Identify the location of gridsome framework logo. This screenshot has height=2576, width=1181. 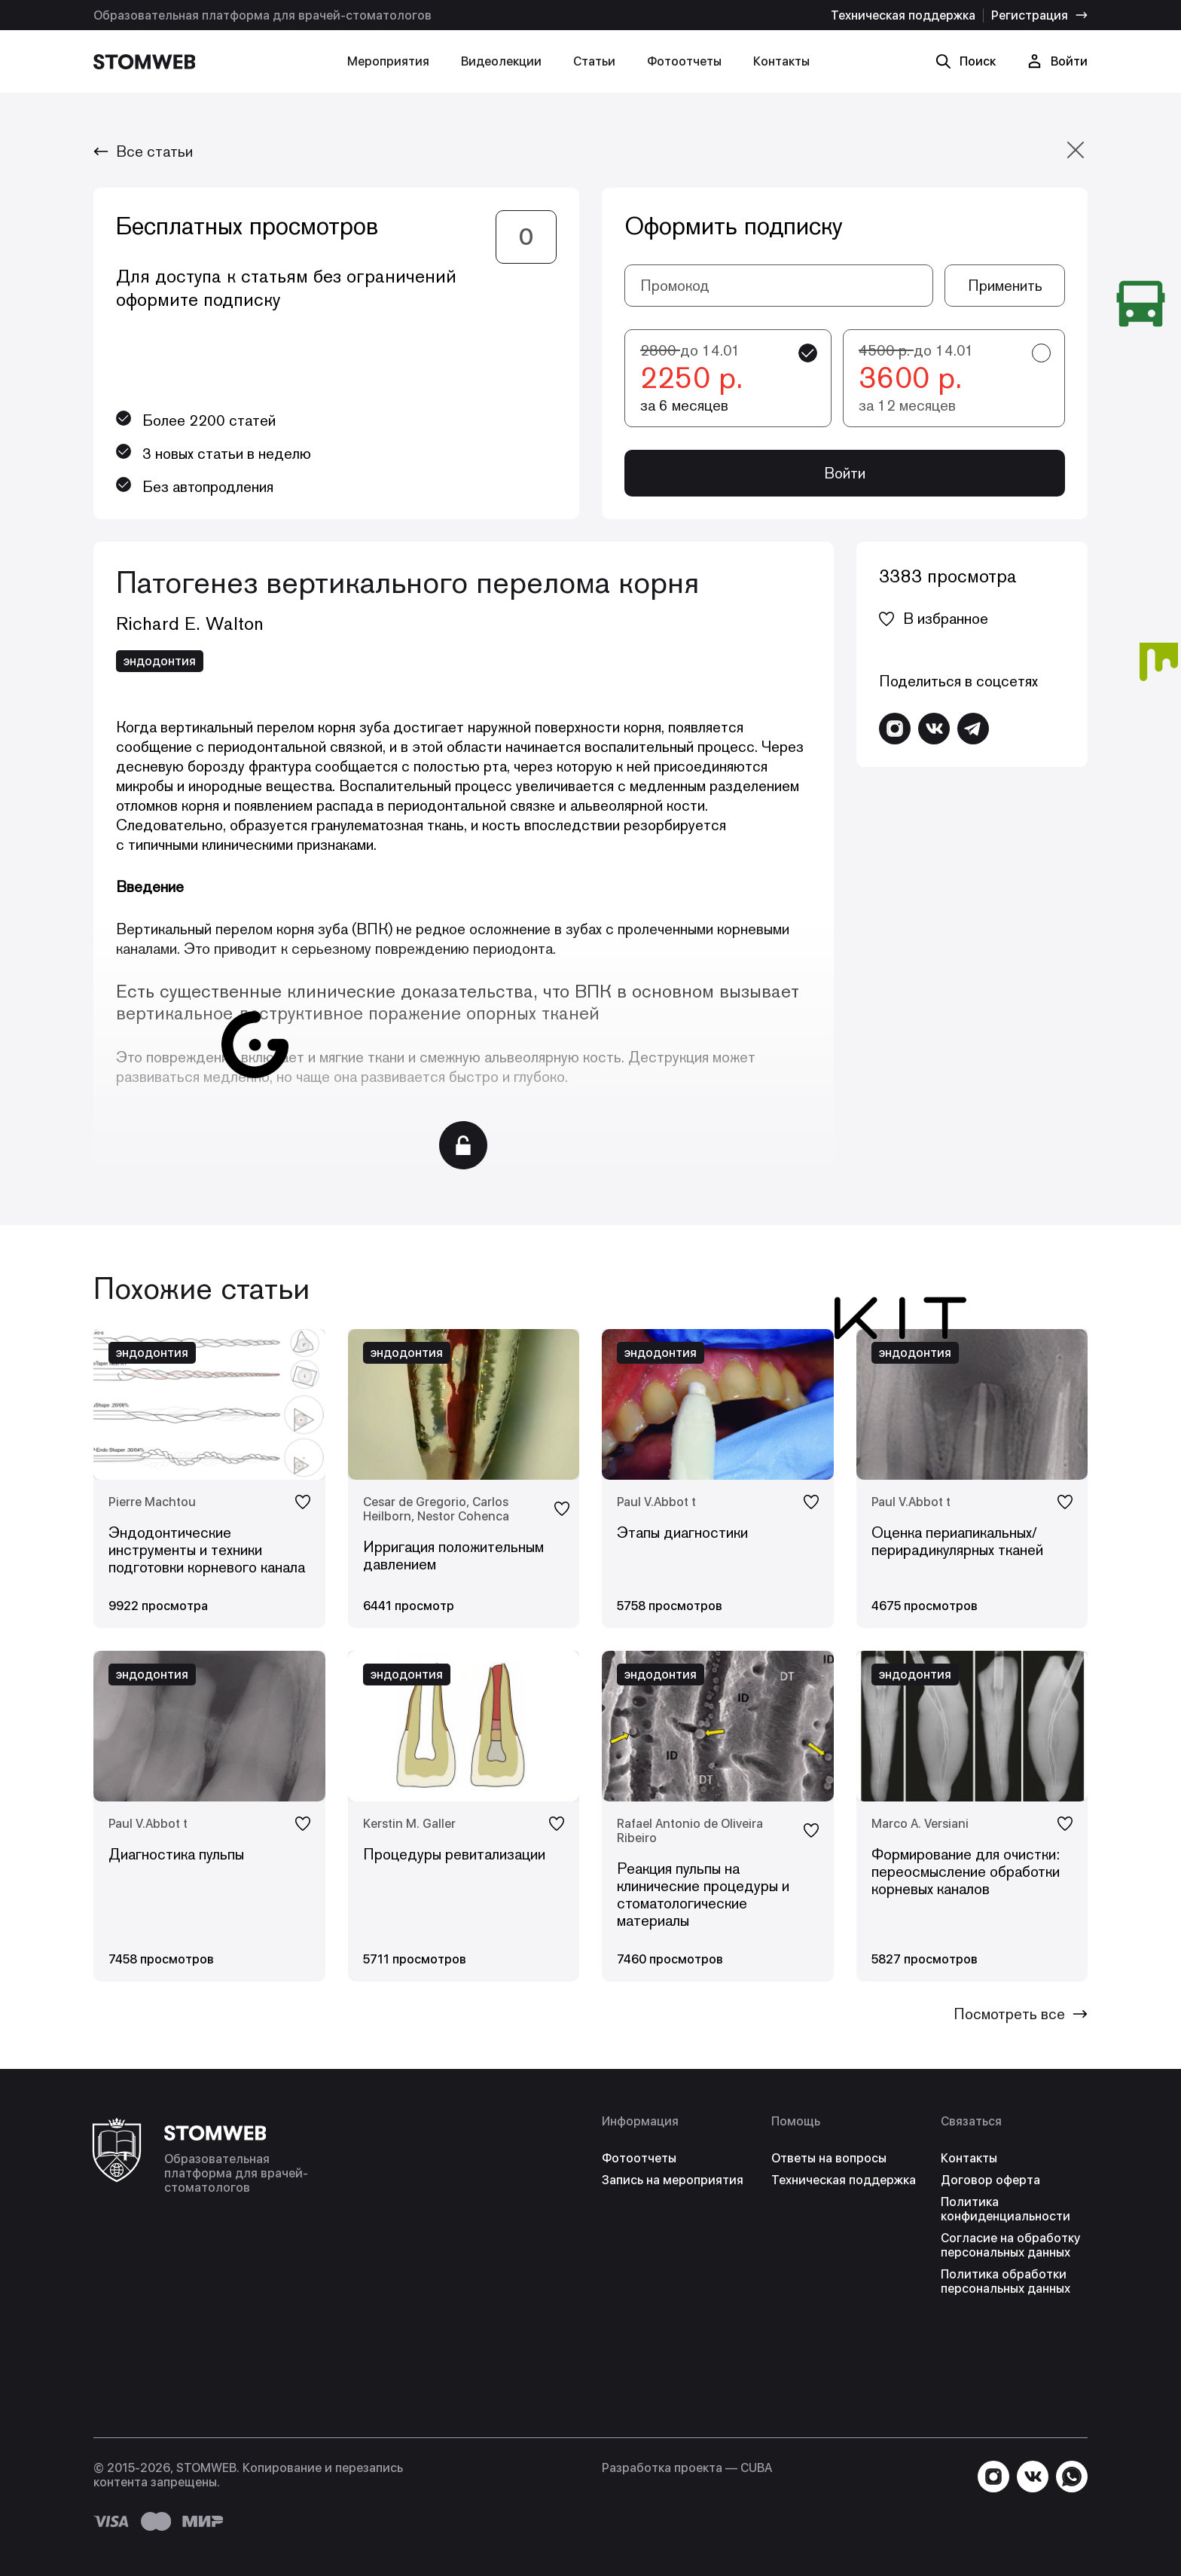
(255, 1044).